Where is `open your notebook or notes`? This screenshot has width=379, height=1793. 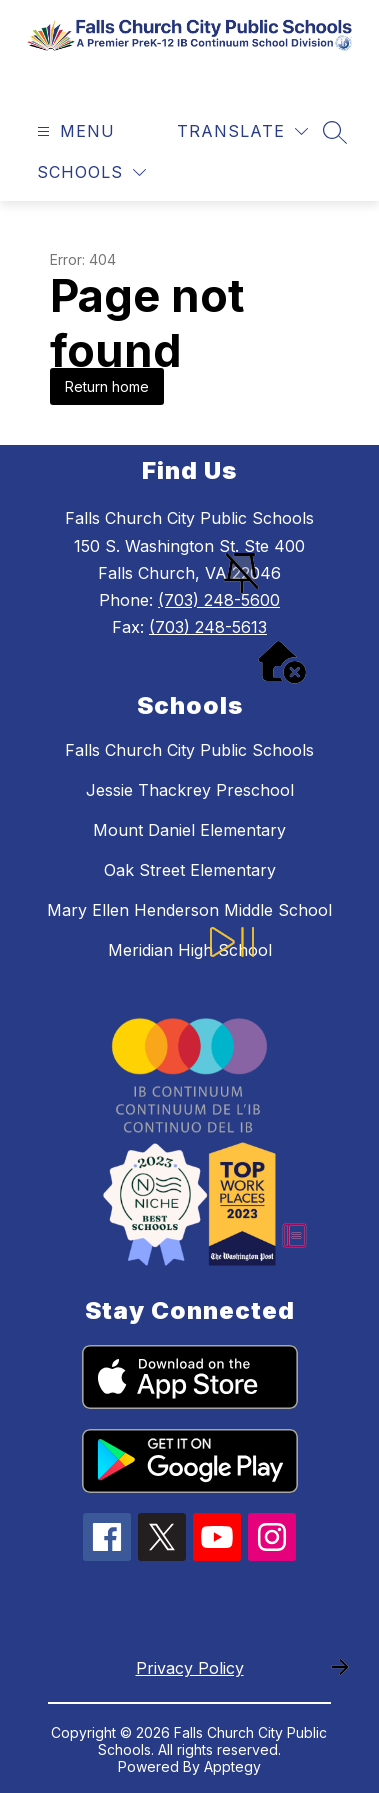 open your notebook or notes is located at coordinates (294, 1235).